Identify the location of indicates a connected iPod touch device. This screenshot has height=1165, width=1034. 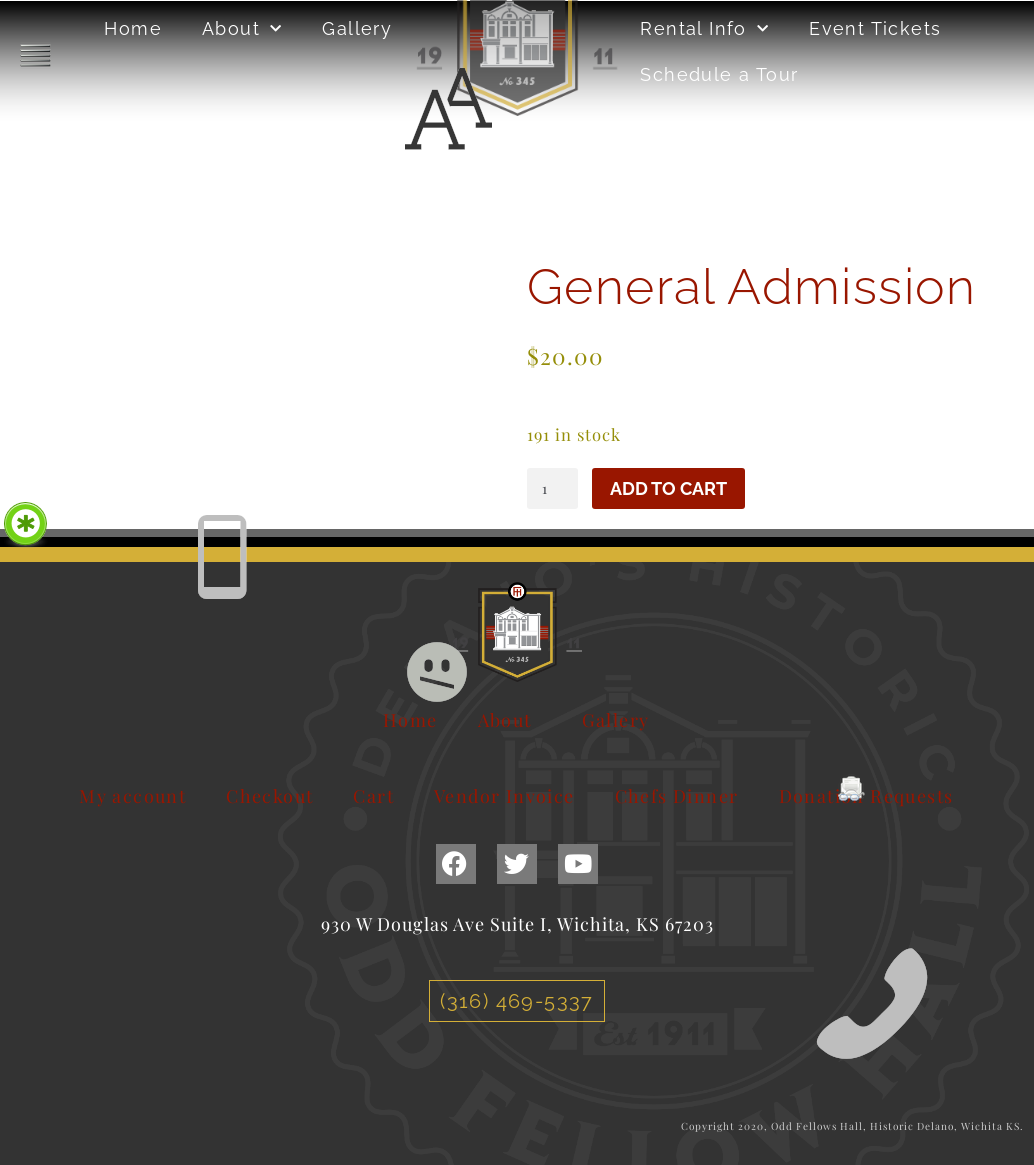
(222, 557).